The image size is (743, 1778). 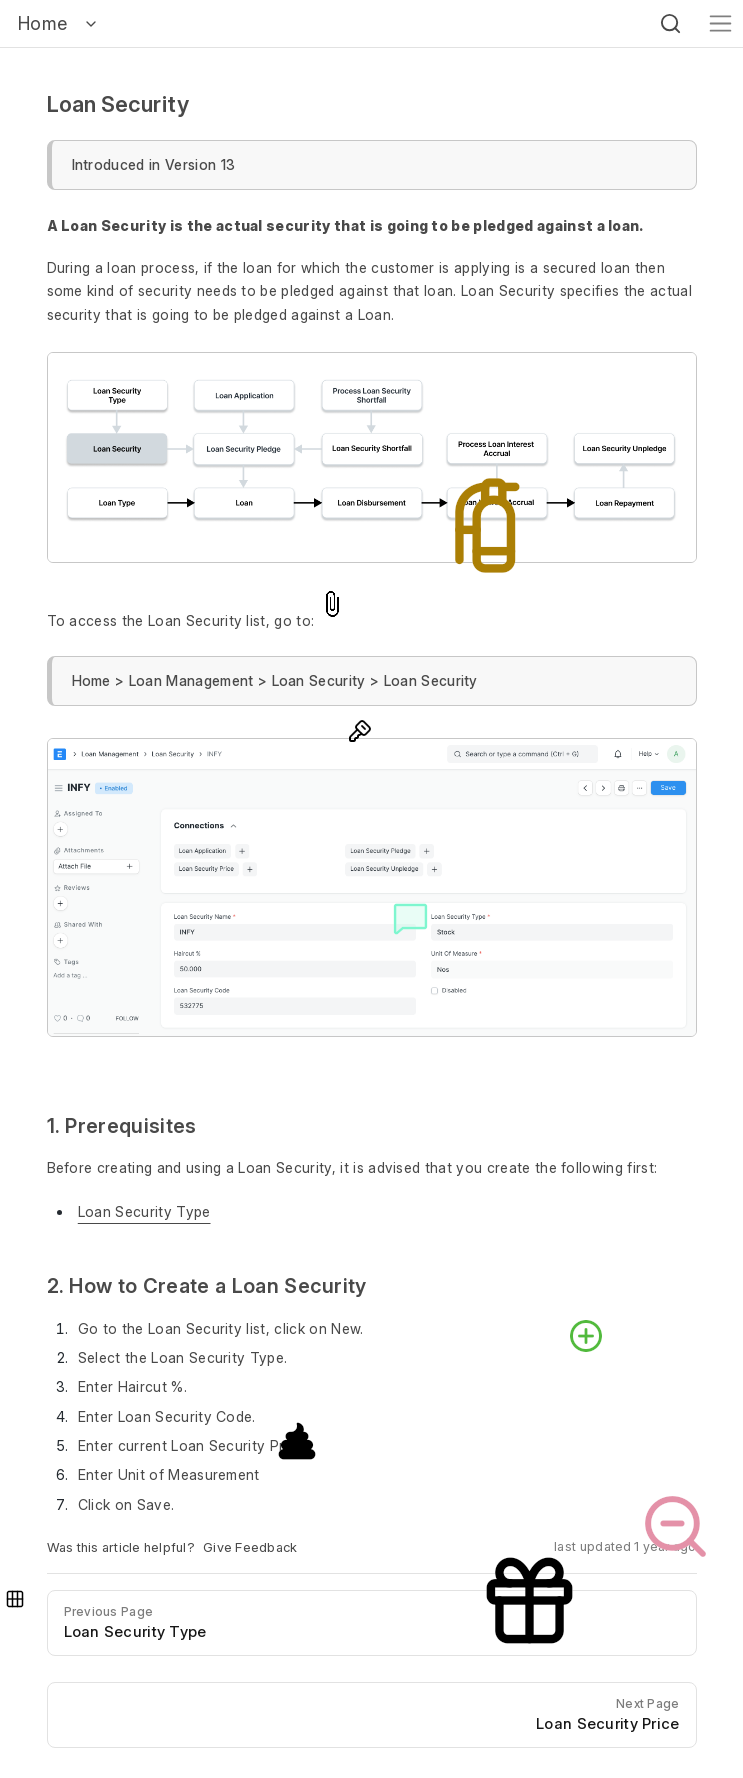 What do you see at coordinates (675, 1526) in the screenshot?
I see `zoom out to see more of the view` at bounding box center [675, 1526].